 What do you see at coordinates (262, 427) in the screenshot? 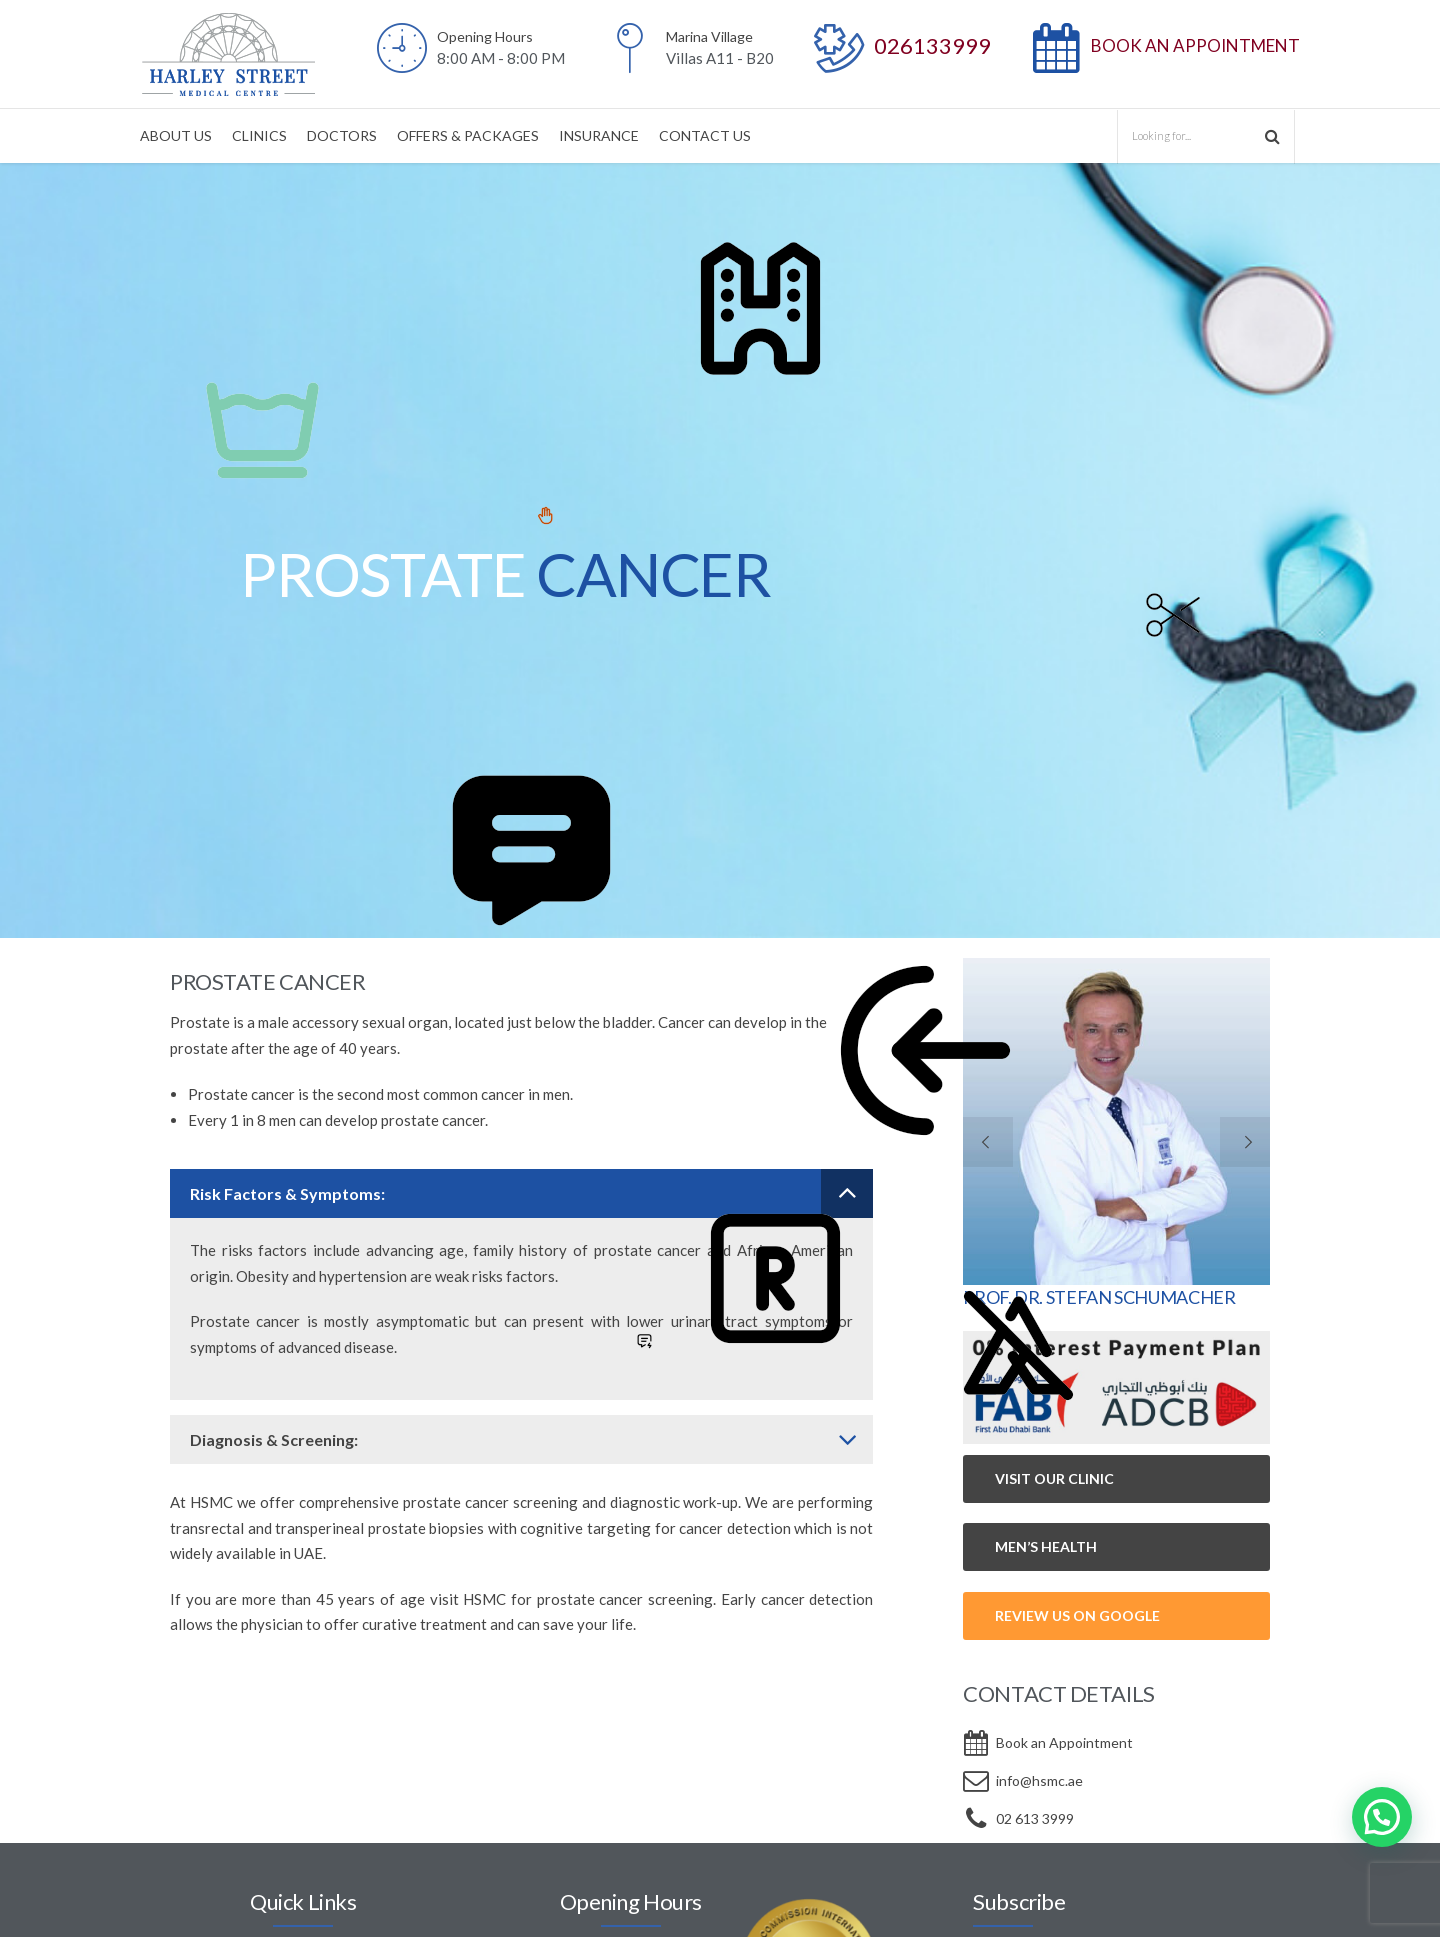
I see `indicates machine washable with gentle press cycle` at bounding box center [262, 427].